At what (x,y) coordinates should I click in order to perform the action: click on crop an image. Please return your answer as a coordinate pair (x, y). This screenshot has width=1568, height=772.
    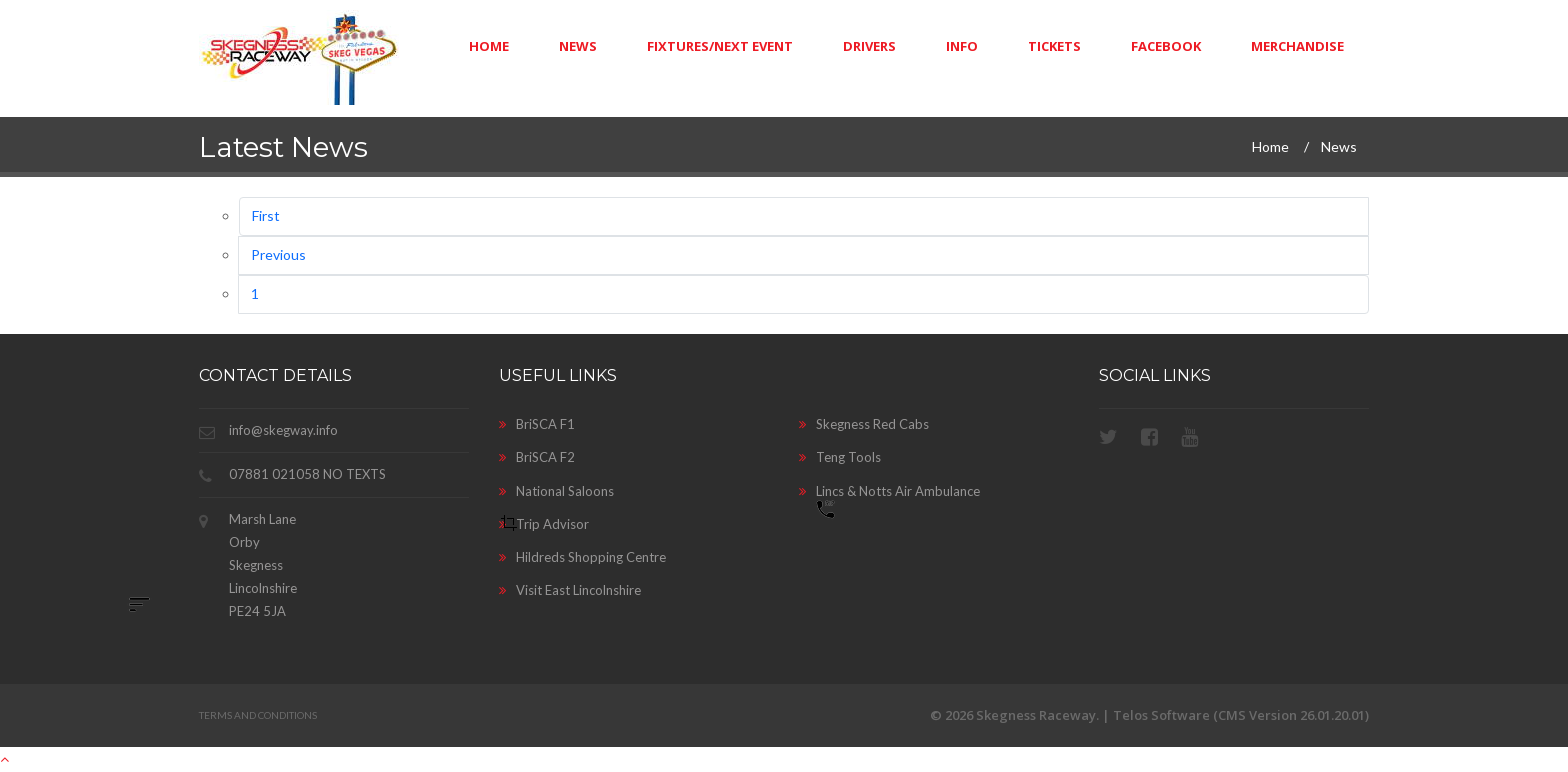
    Looking at the image, I should click on (509, 523).